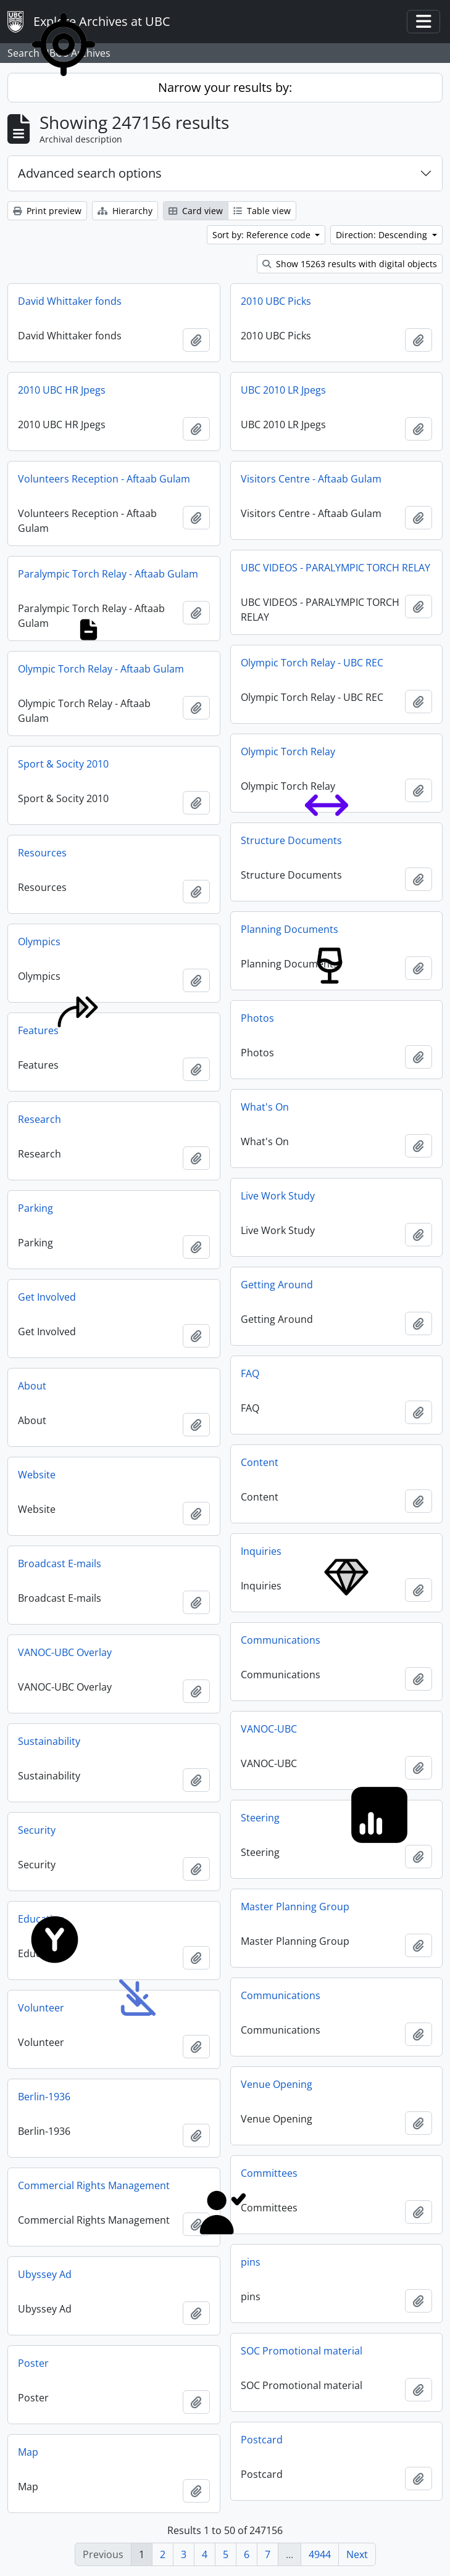  I want to click on center map on current location, so click(64, 44).